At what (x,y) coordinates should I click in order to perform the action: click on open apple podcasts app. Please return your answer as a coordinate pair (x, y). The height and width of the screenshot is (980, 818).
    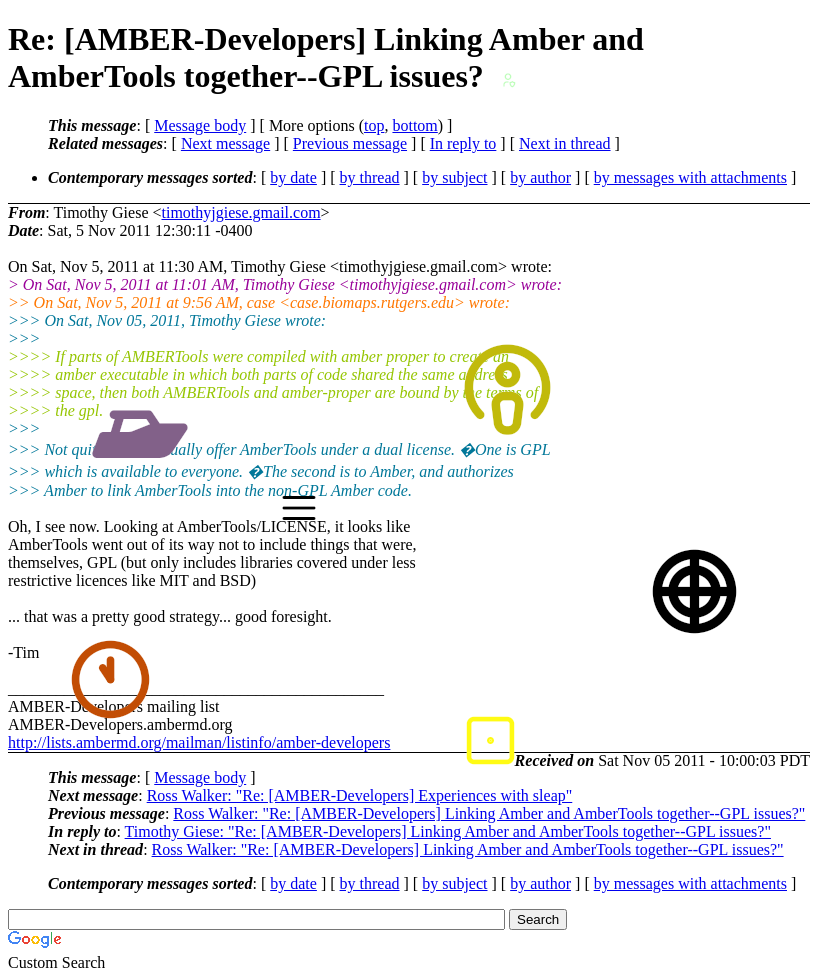
    Looking at the image, I should click on (507, 387).